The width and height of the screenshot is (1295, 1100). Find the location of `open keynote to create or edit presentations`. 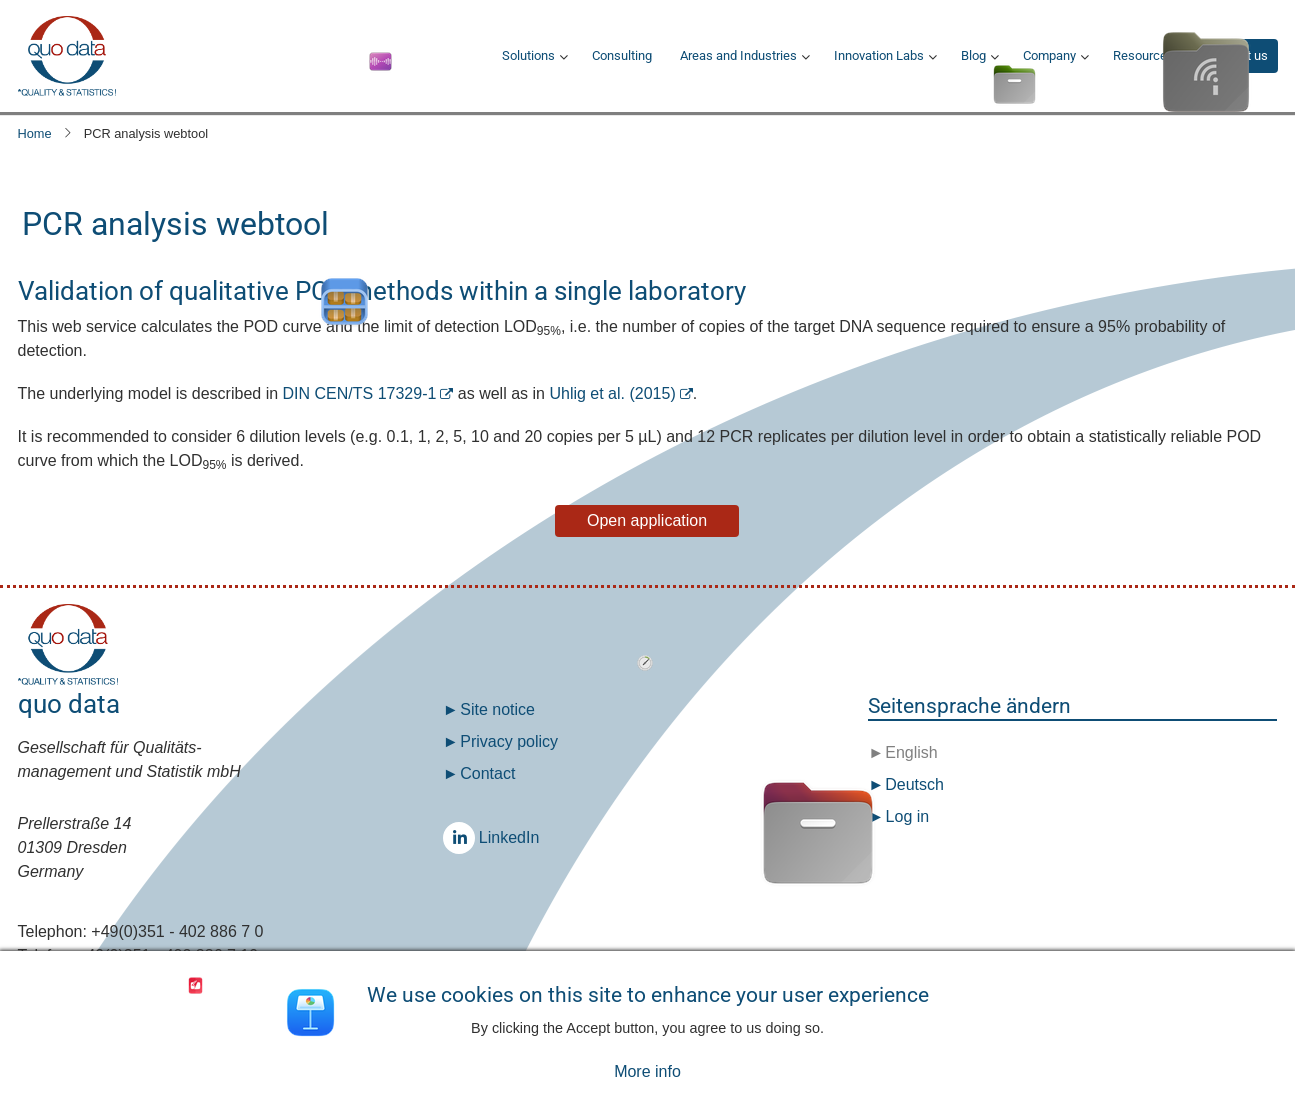

open keynote to create or edit presentations is located at coordinates (310, 1012).